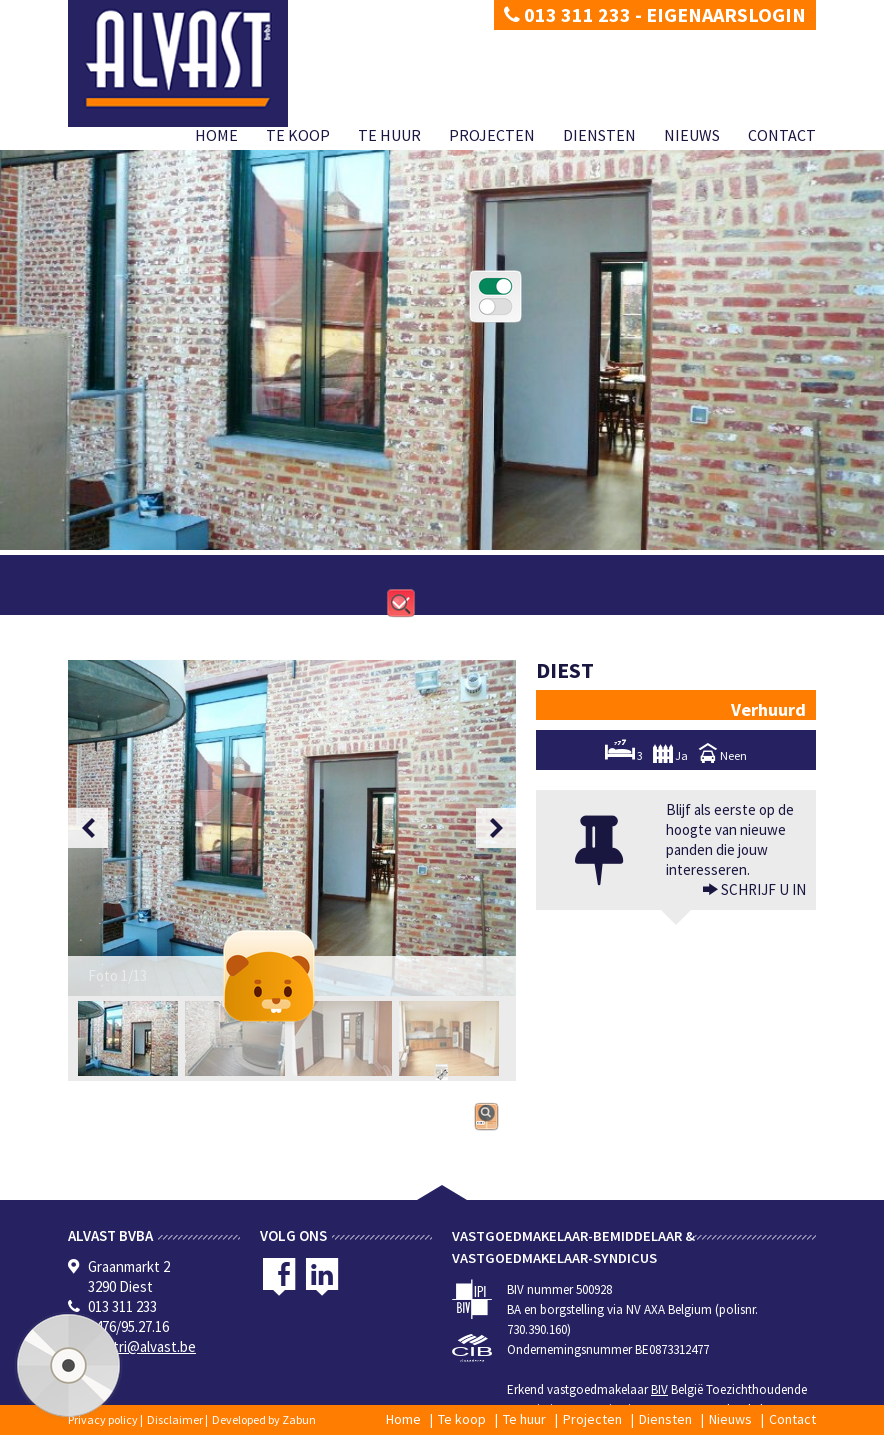  What do you see at coordinates (68, 1365) in the screenshot?
I see `access DVD-R disc drive` at bounding box center [68, 1365].